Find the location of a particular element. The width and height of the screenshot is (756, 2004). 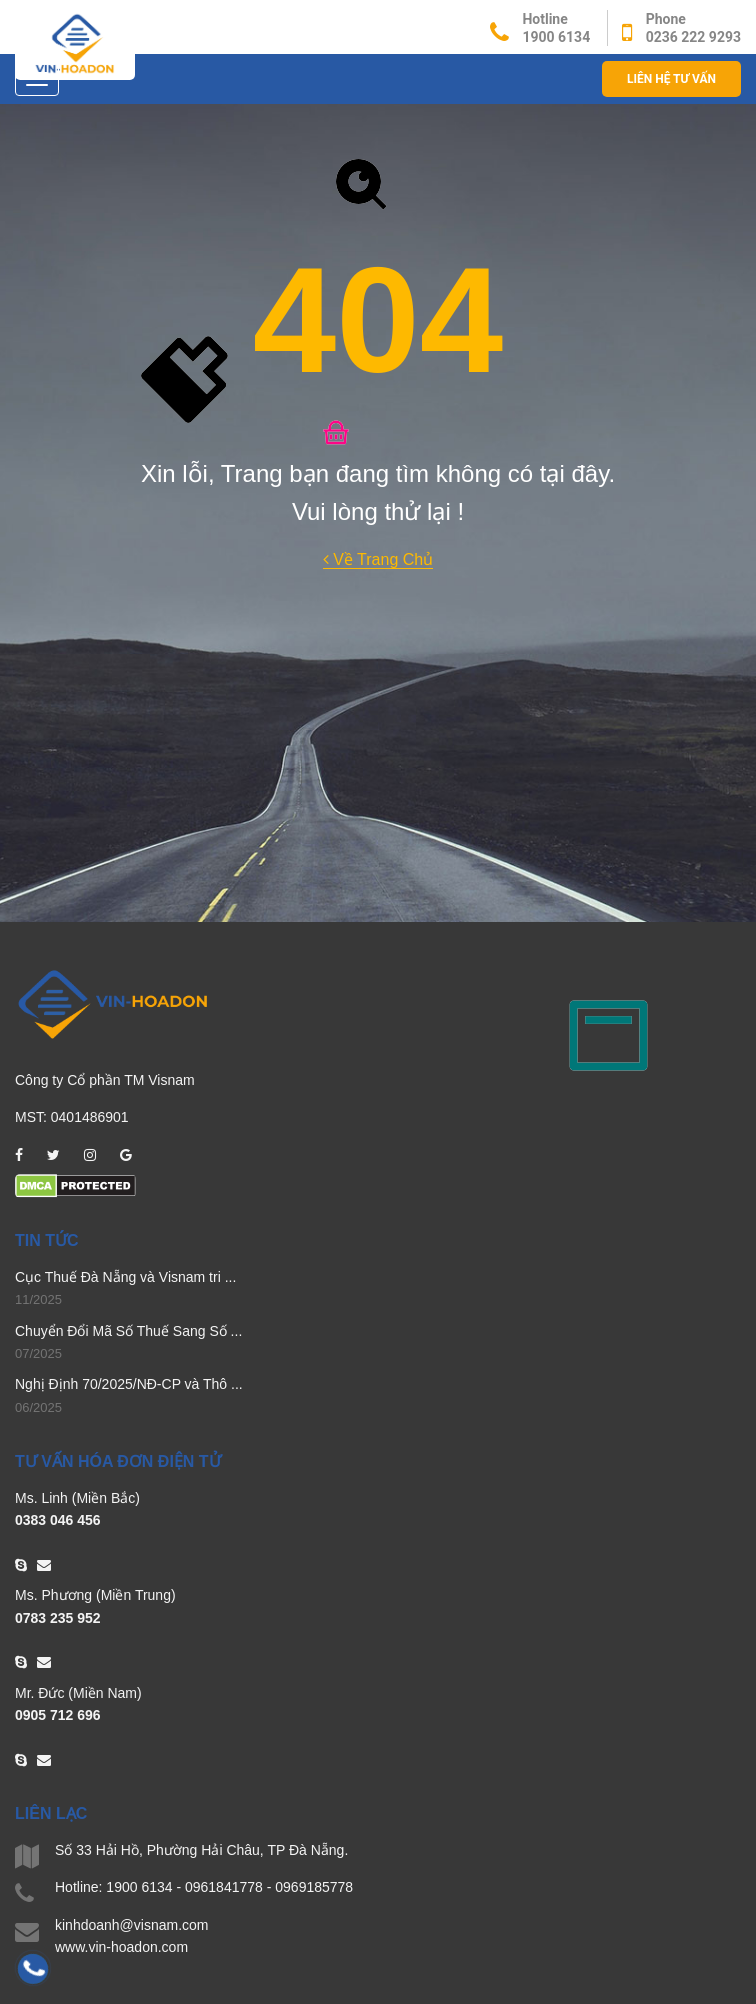

view your shopping basket is located at coordinates (336, 433).